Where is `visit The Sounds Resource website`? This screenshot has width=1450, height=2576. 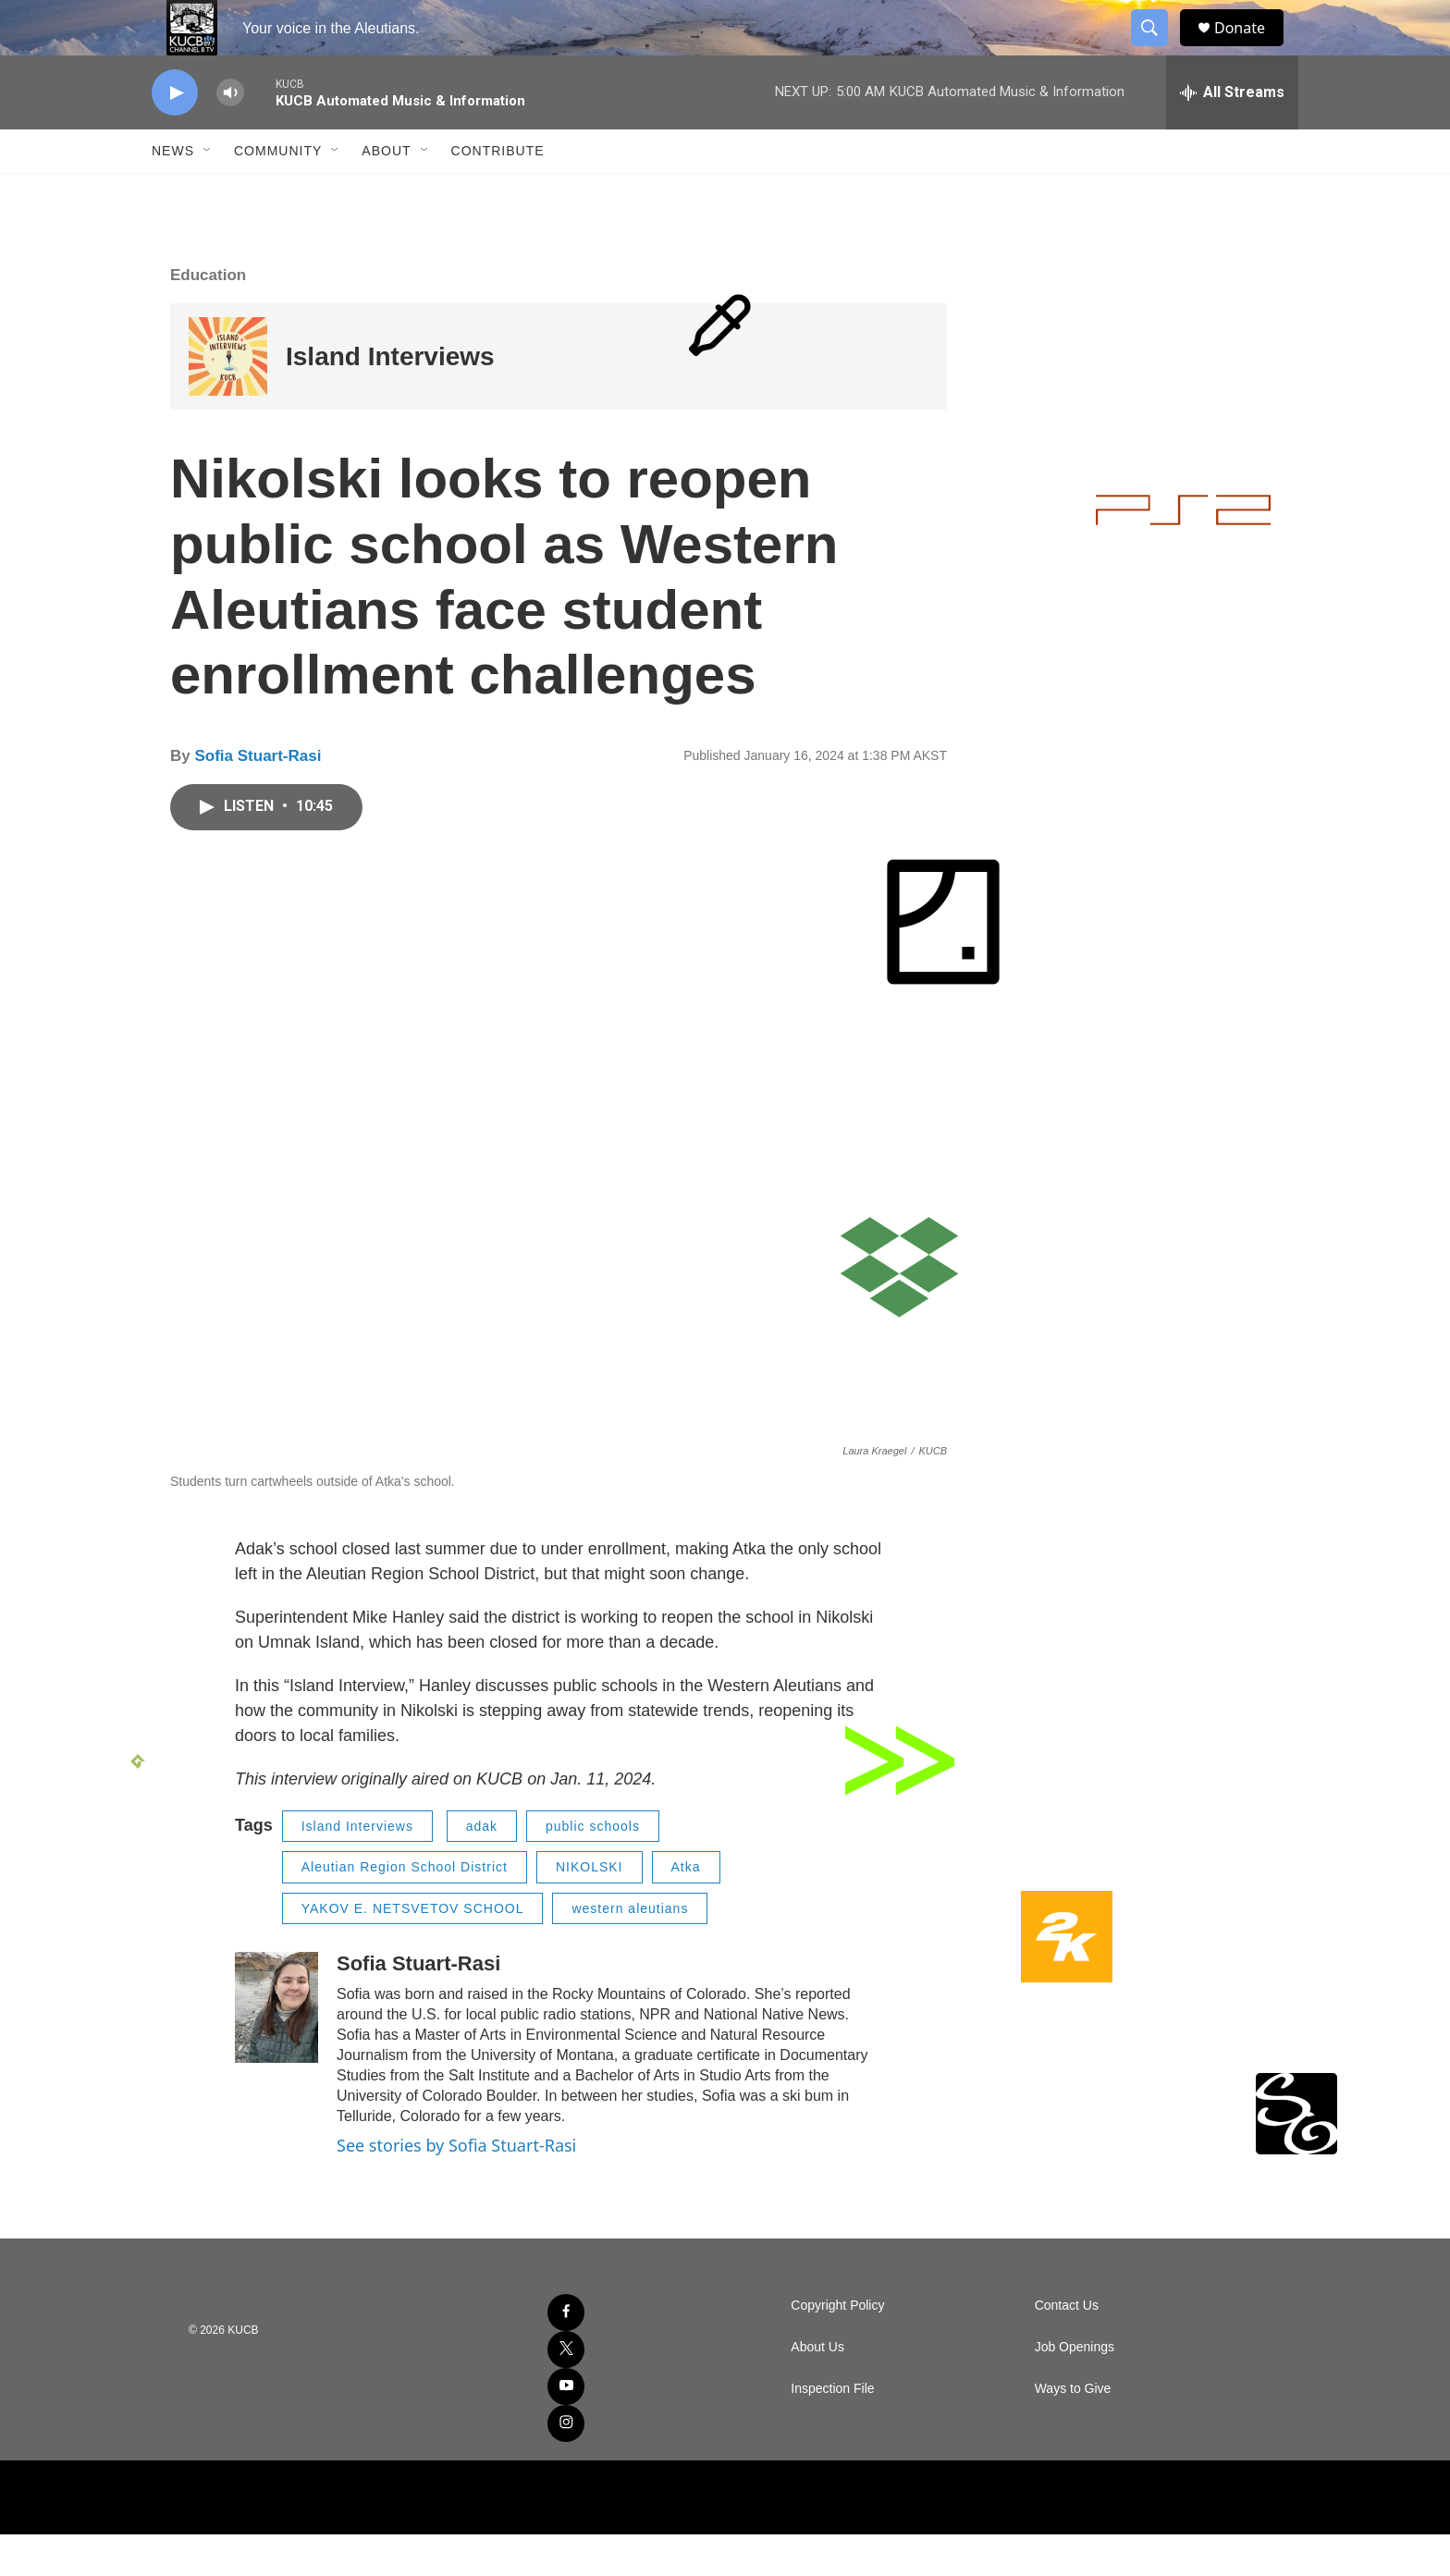
visit The Sounds Resource website is located at coordinates (1296, 2114).